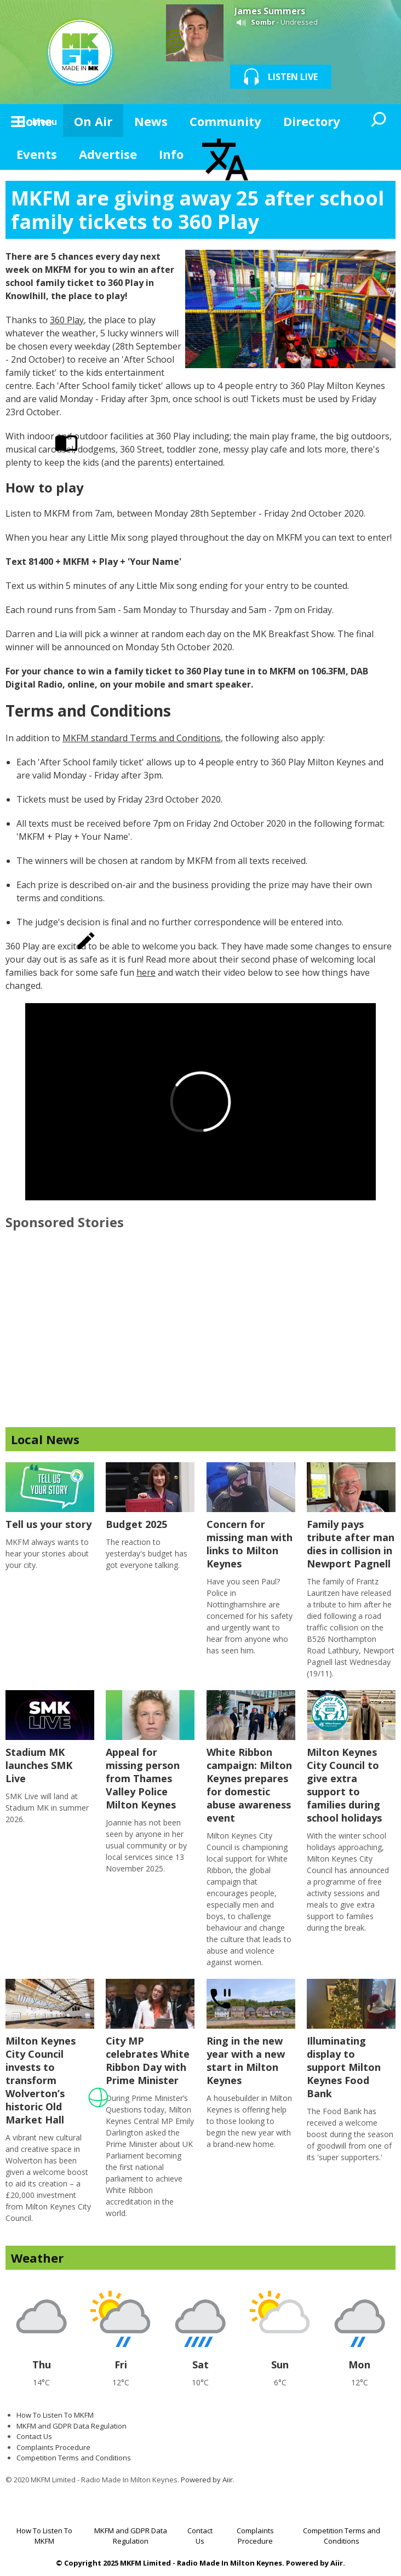  I want to click on edit or modify content, so click(86, 941).